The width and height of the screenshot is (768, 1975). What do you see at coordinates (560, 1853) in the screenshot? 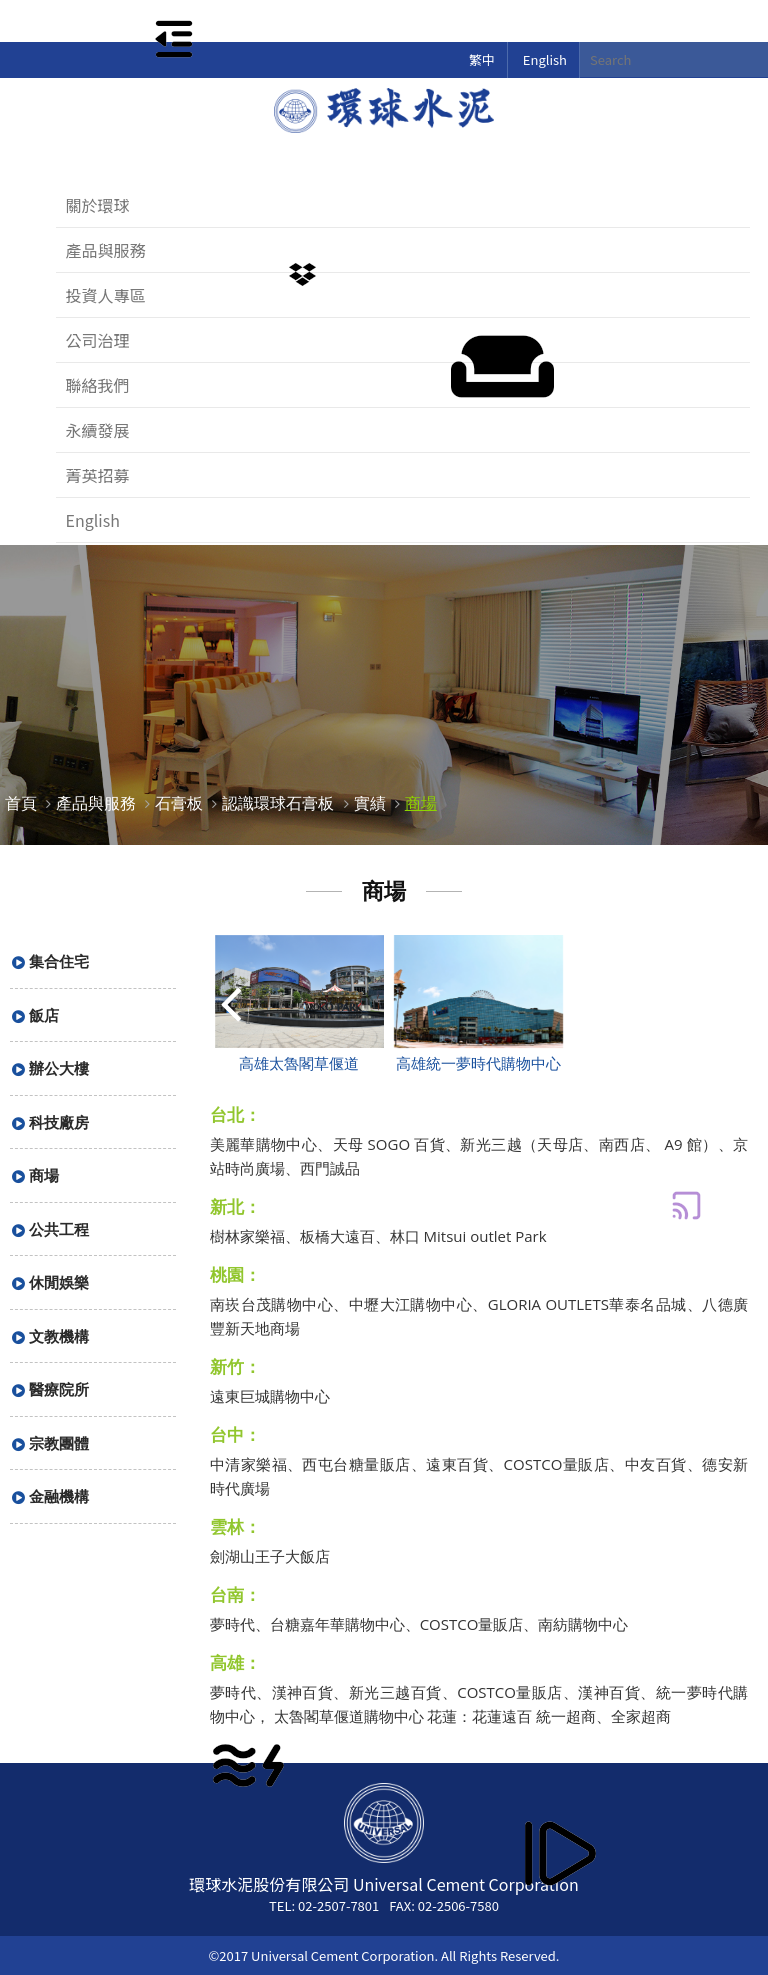
I see `skip to the next track` at bounding box center [560, 1853].